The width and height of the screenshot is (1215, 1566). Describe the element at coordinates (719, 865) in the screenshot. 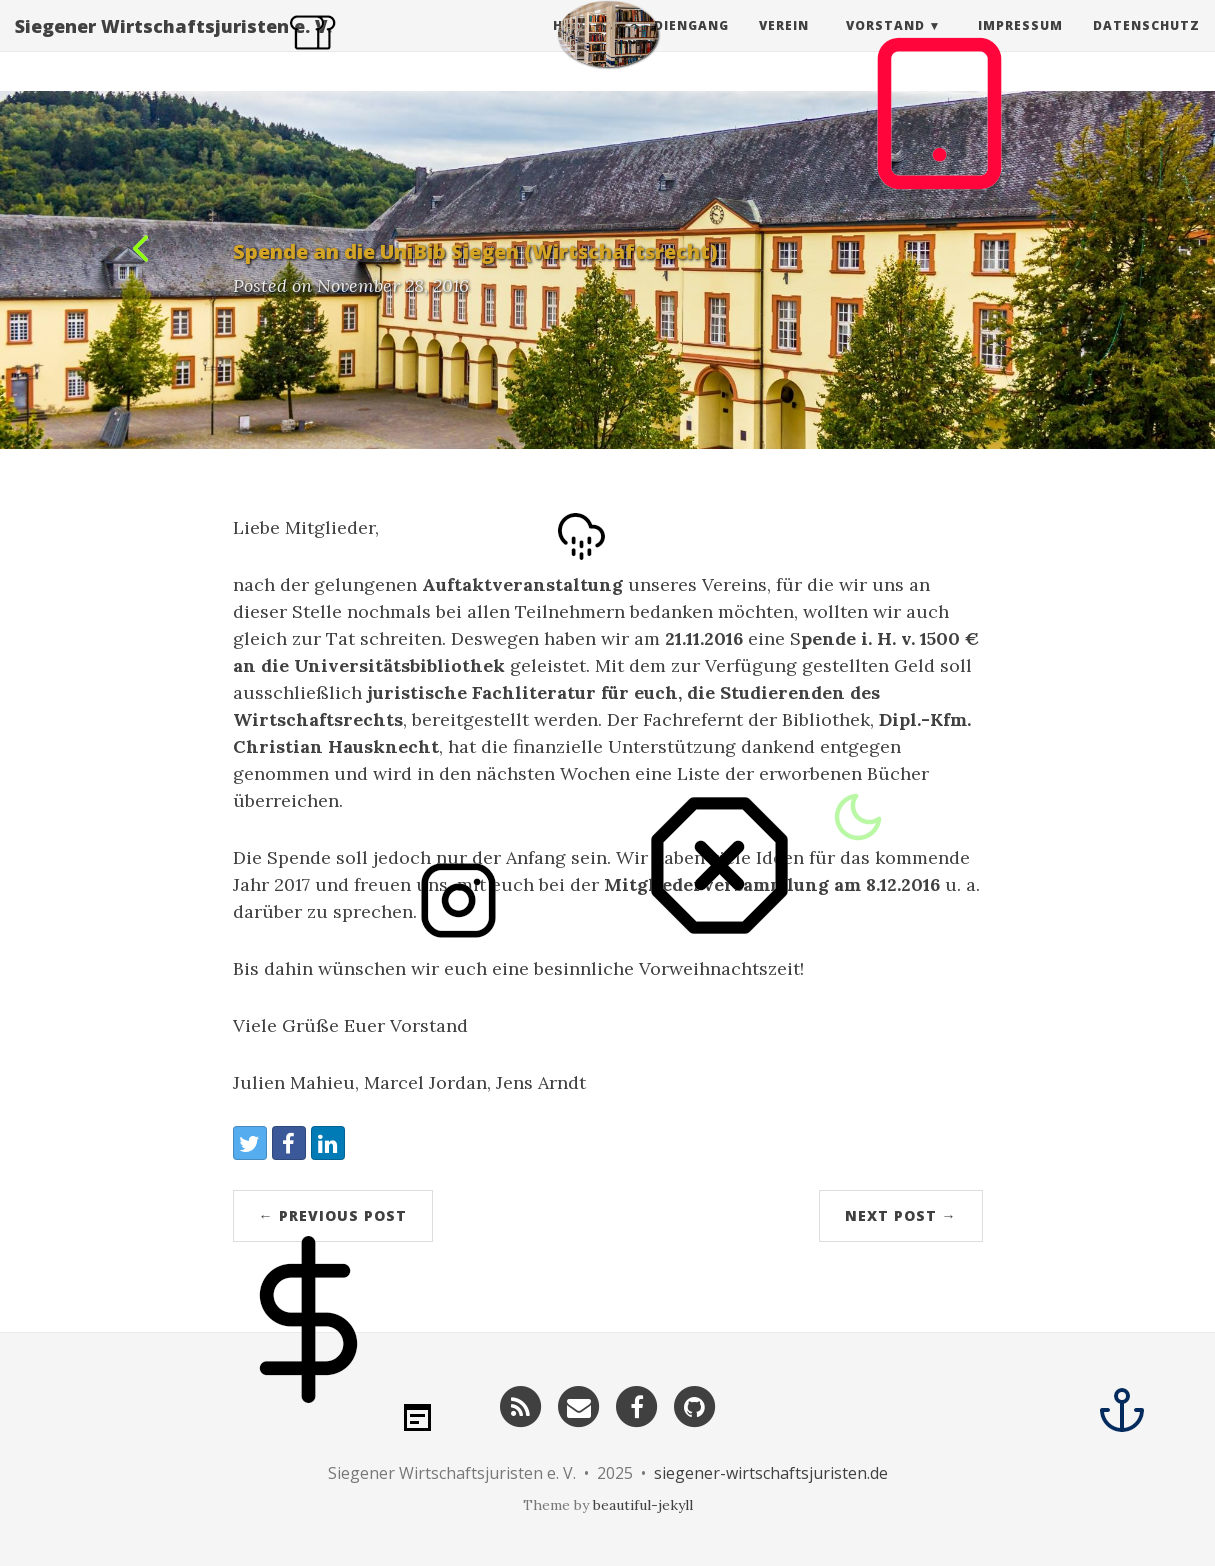

I see `stop or cancel an action` at that location.